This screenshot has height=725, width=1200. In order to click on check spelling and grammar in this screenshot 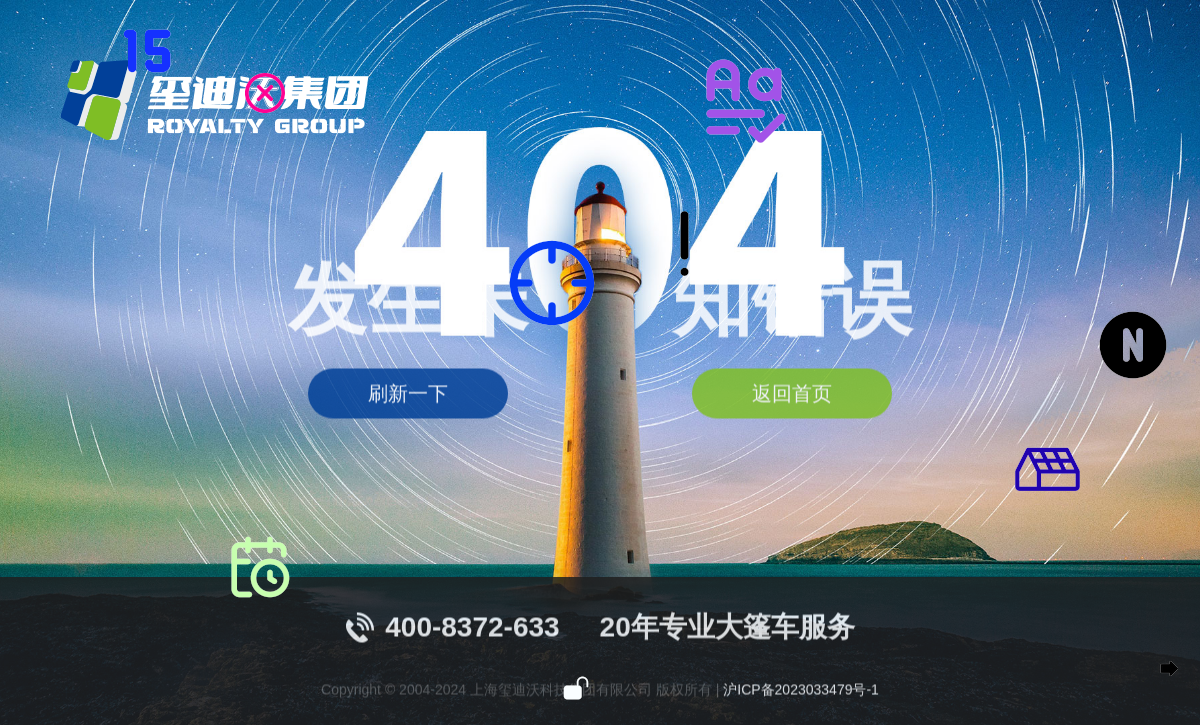, I will do `click(744, 97)`.